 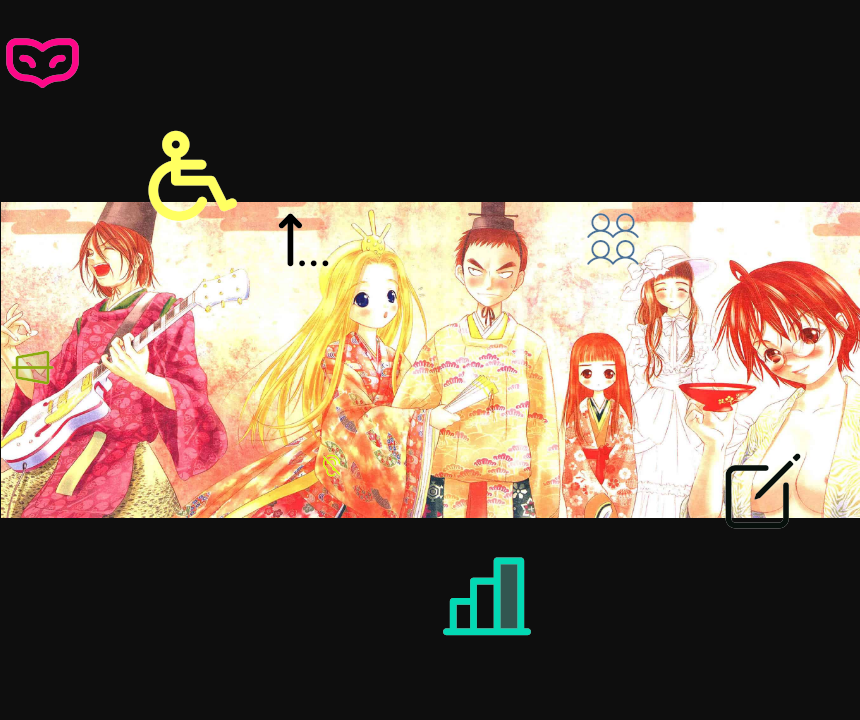 I want to click on indicates wheelchair accessible facilities, so click(x=185, y=177).